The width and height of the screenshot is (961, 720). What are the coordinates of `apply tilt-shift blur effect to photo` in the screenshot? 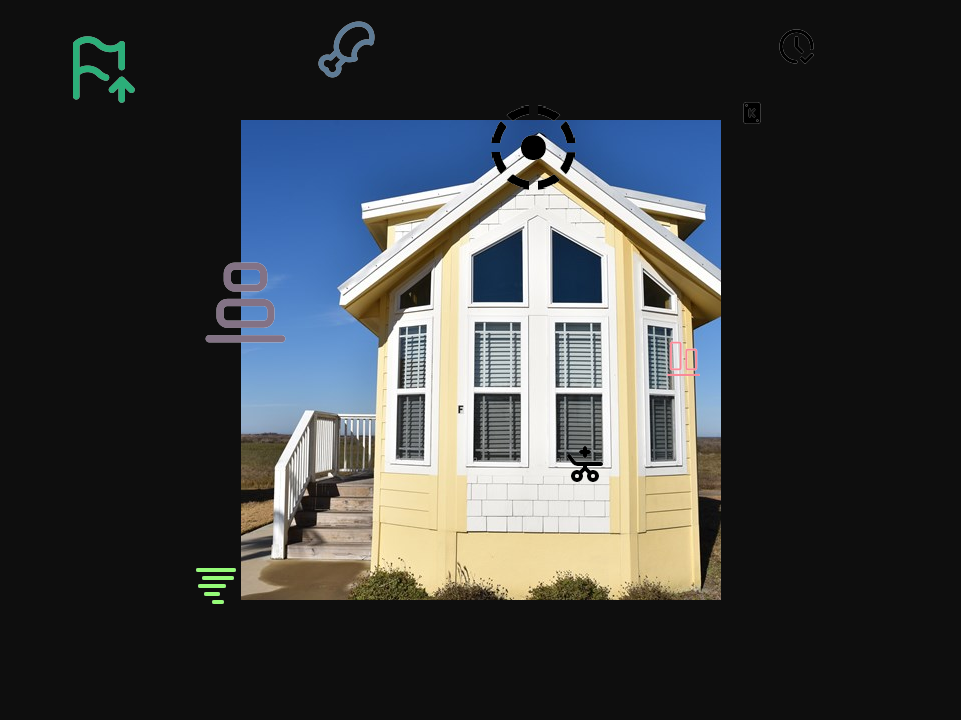 It's located at (533, 147).